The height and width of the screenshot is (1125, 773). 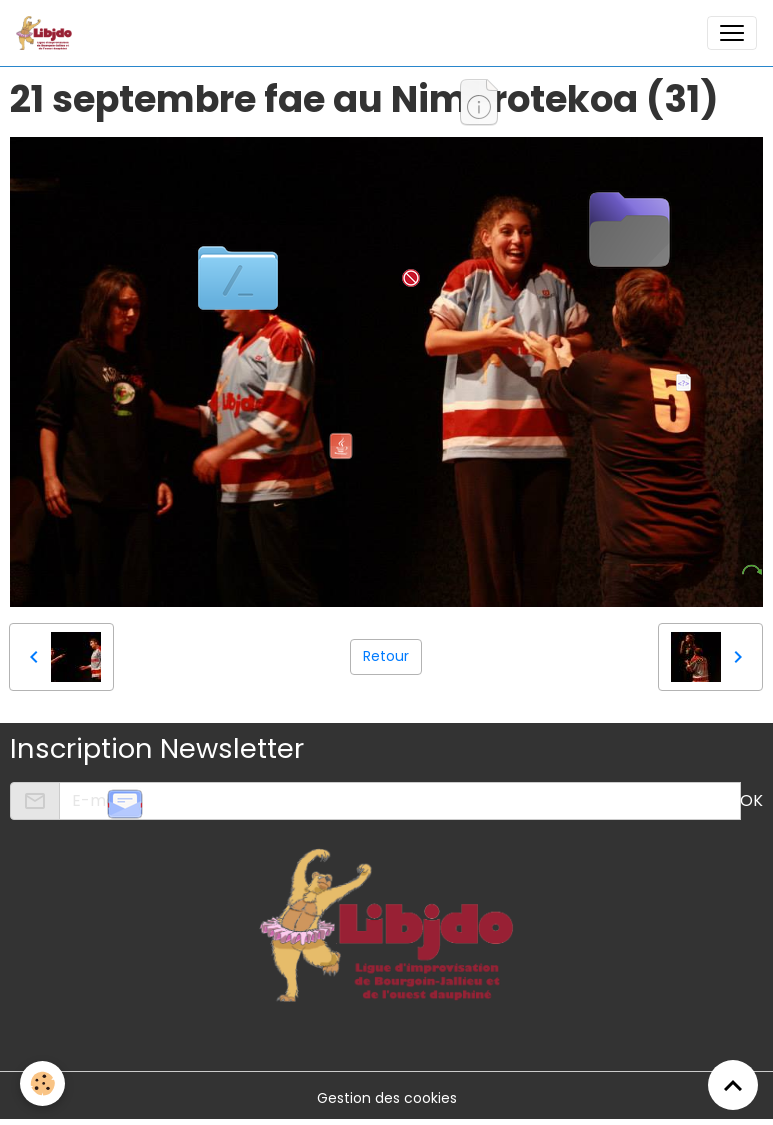 What do you see at coordinates (479, 102) in the screenshot?
I see `open the readme documentation file` at bounding box center [479, 102].